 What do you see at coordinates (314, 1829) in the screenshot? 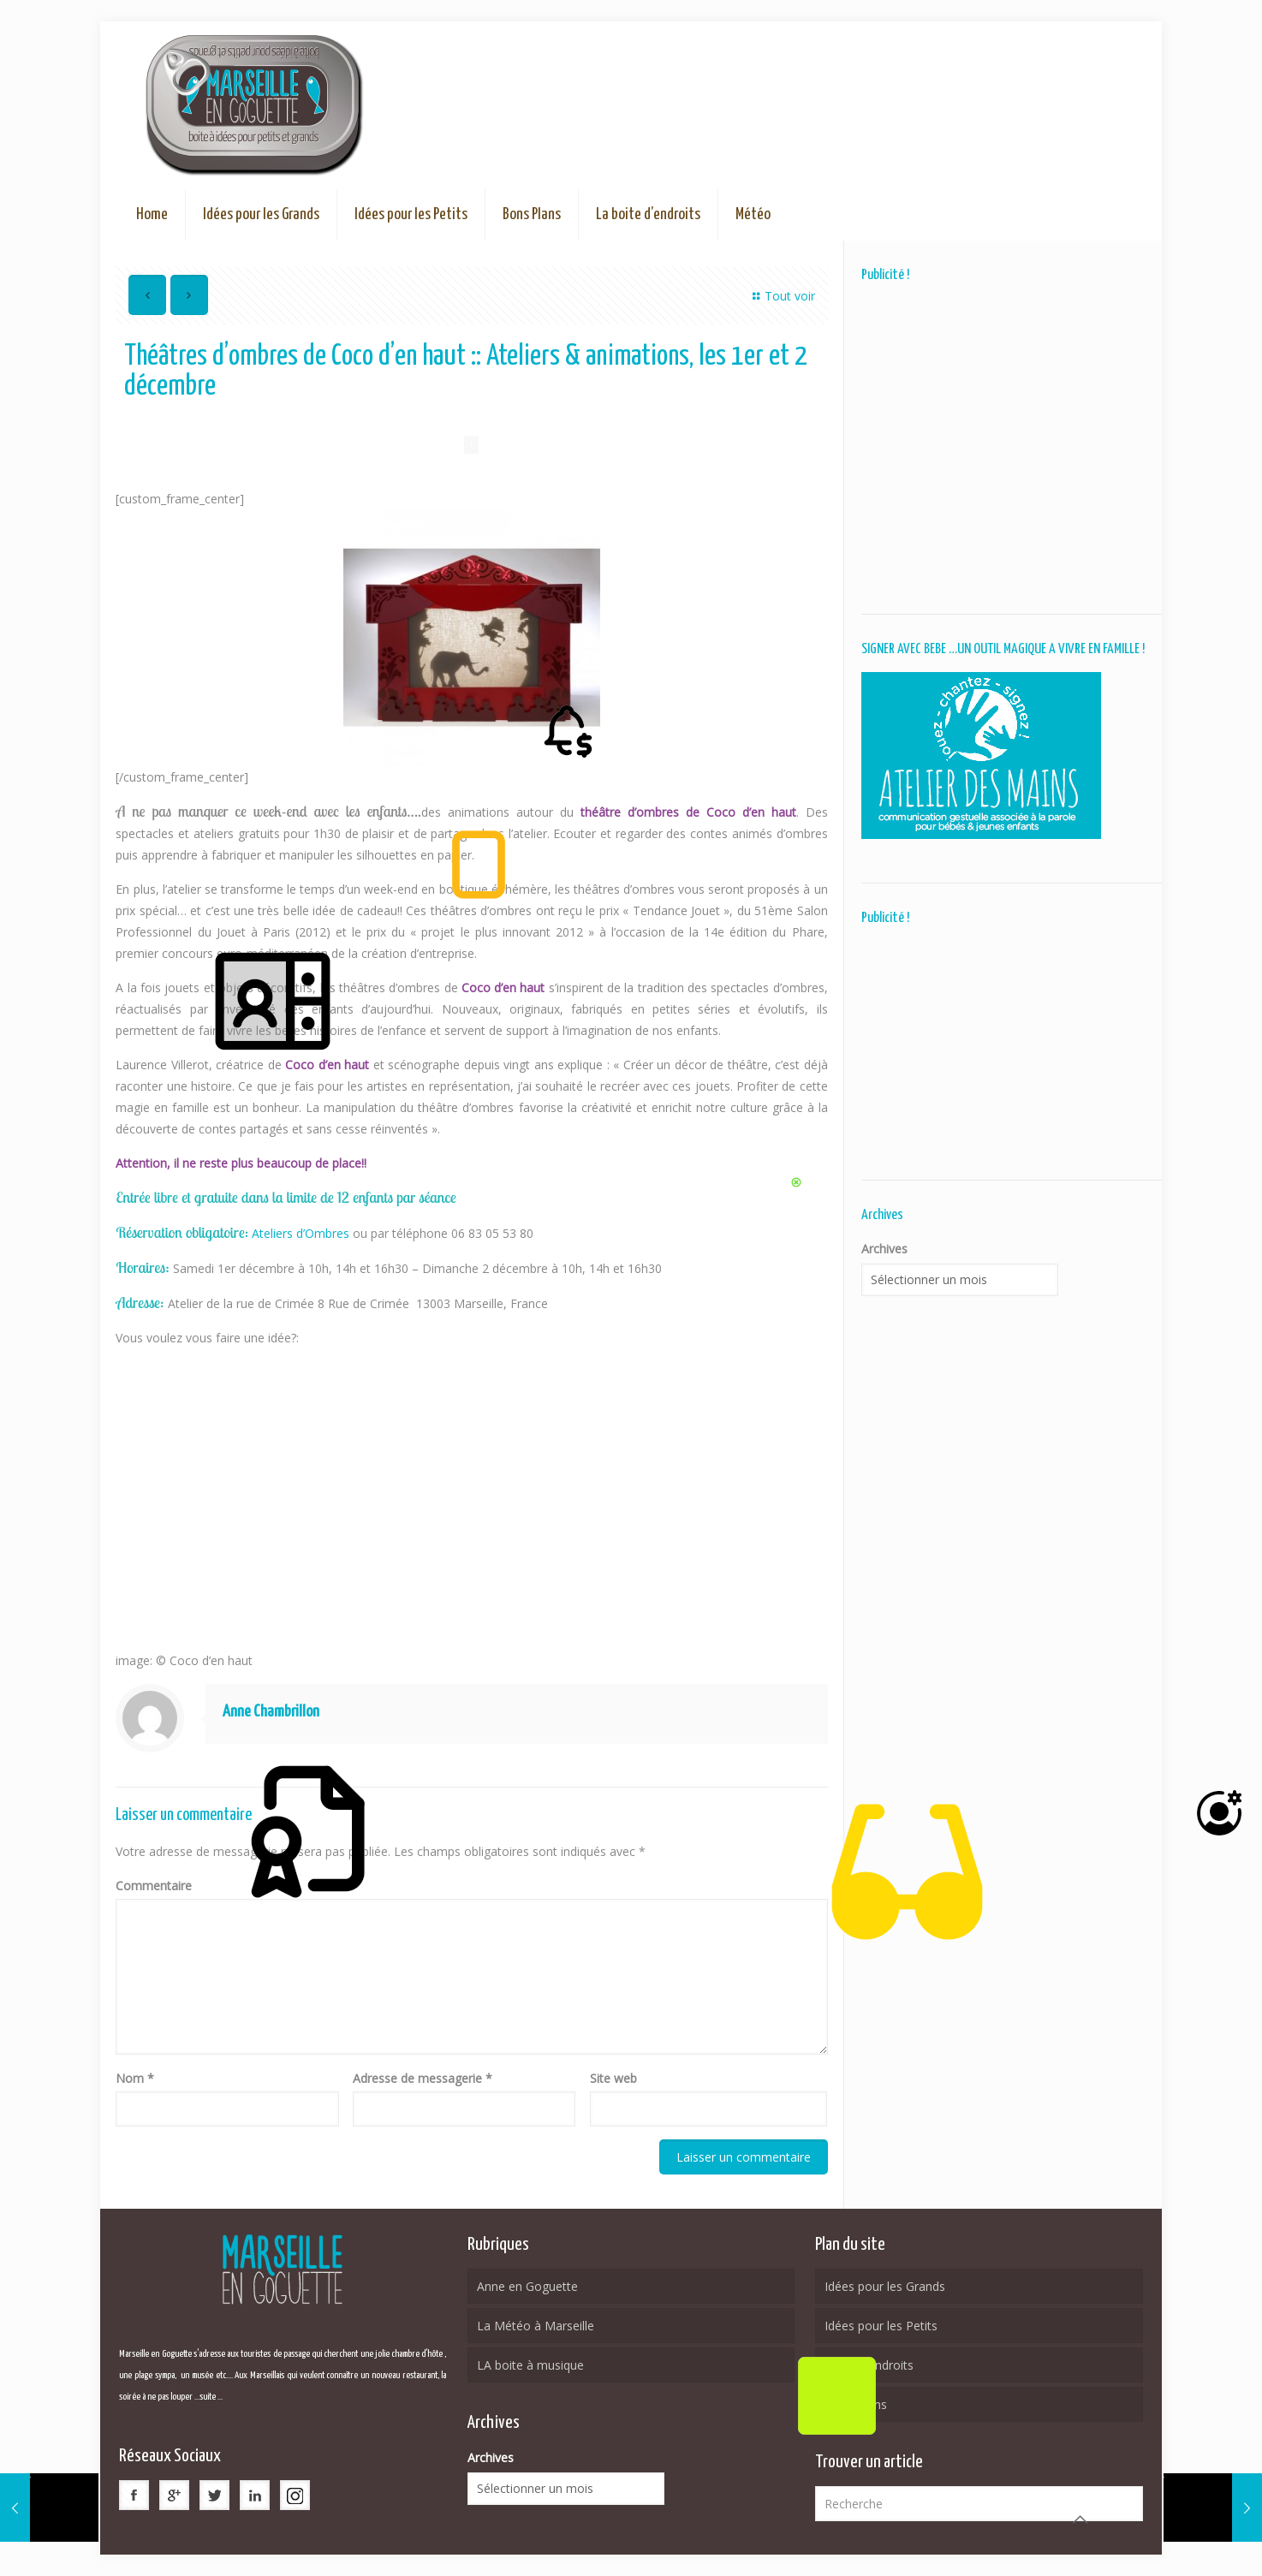
I see `view certified or verified document` at bounding box center [314, 1829].